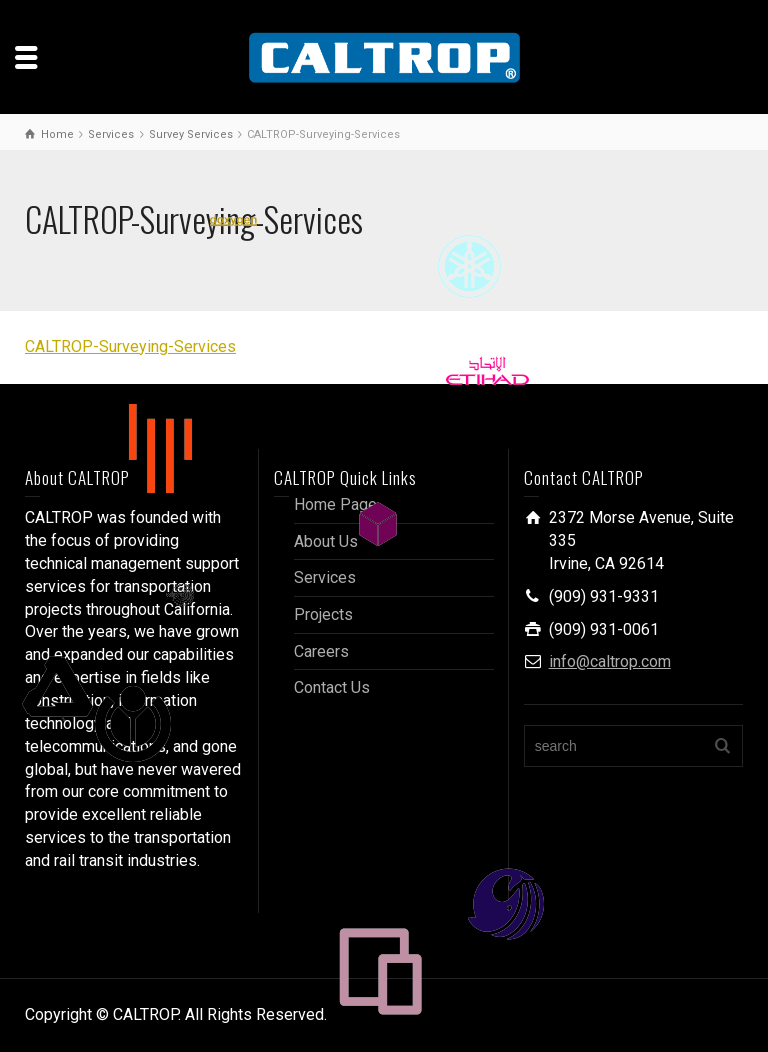 The image size is (768, 1052). I want to click on open the Task app, so click(378, 524).